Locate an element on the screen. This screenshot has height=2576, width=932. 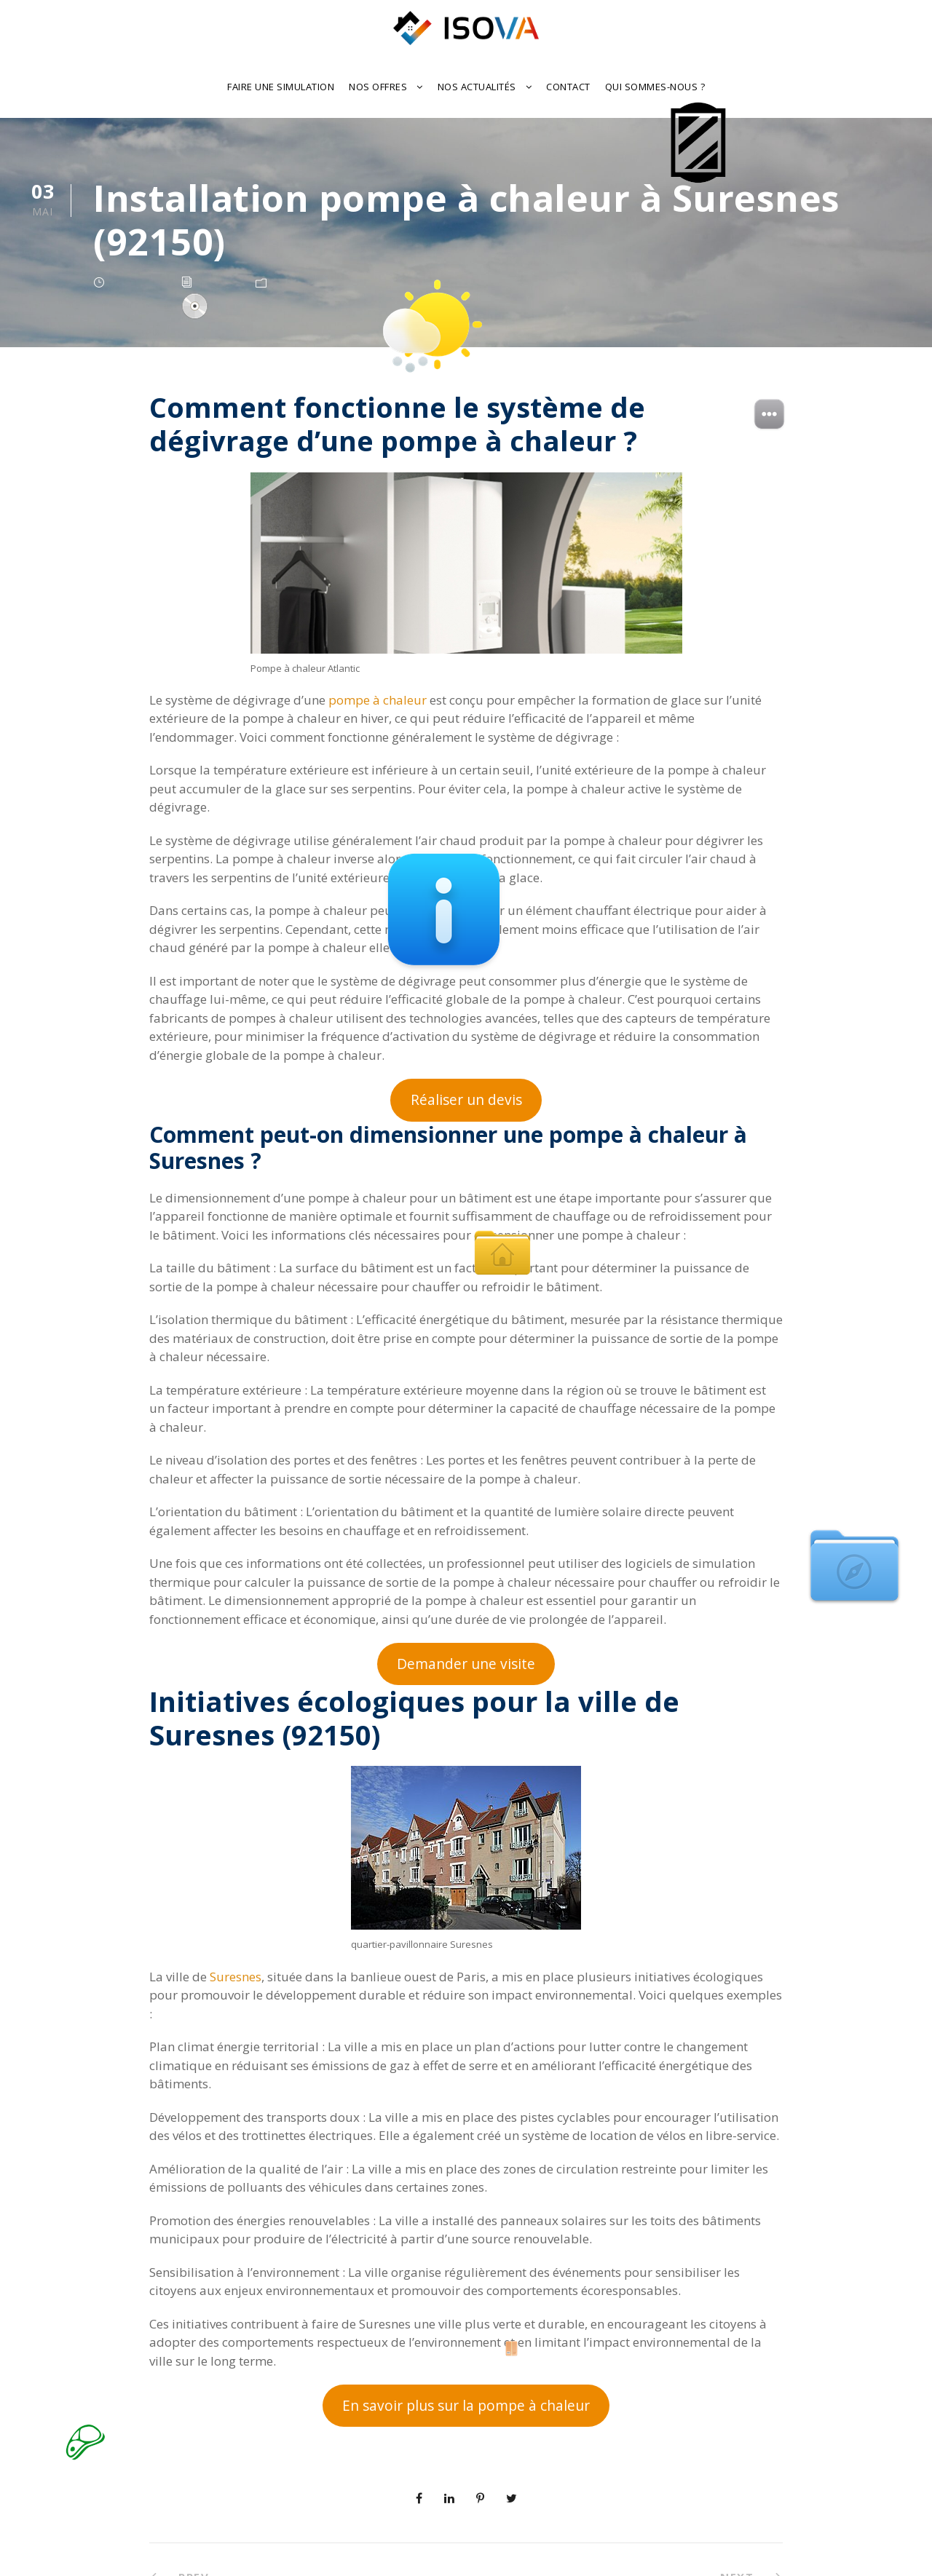
access your home folder is located at coordinates (502, 1253).